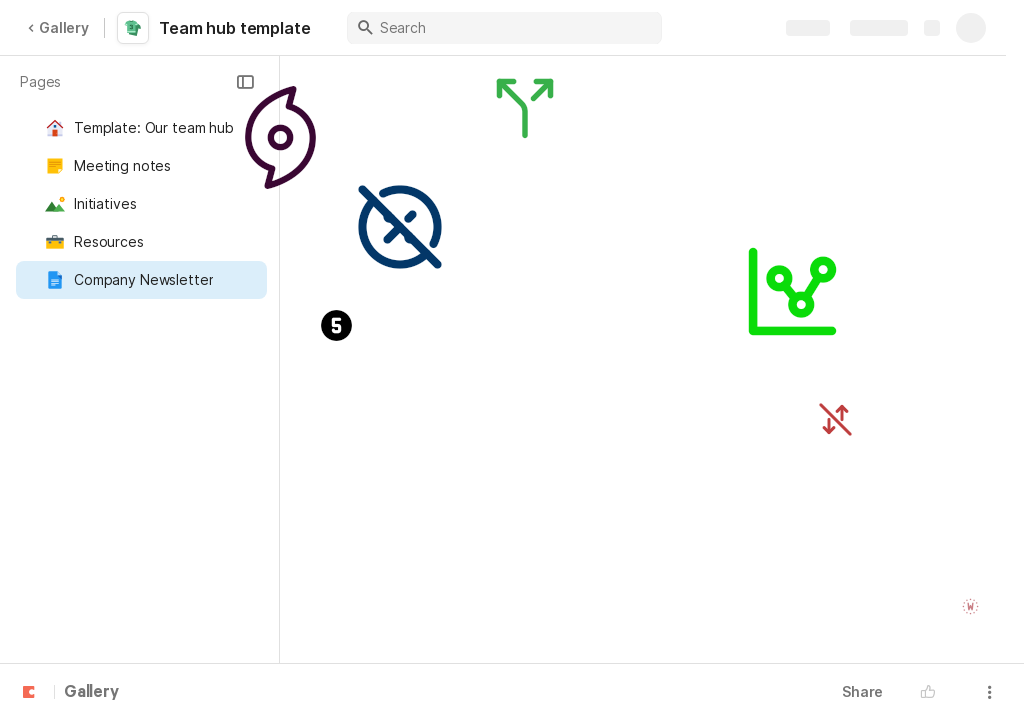 The width and height of the screenshot is (1024, 720). I want to click on indicates a draft or pending status for an item starting with "W", so click(970, 606).